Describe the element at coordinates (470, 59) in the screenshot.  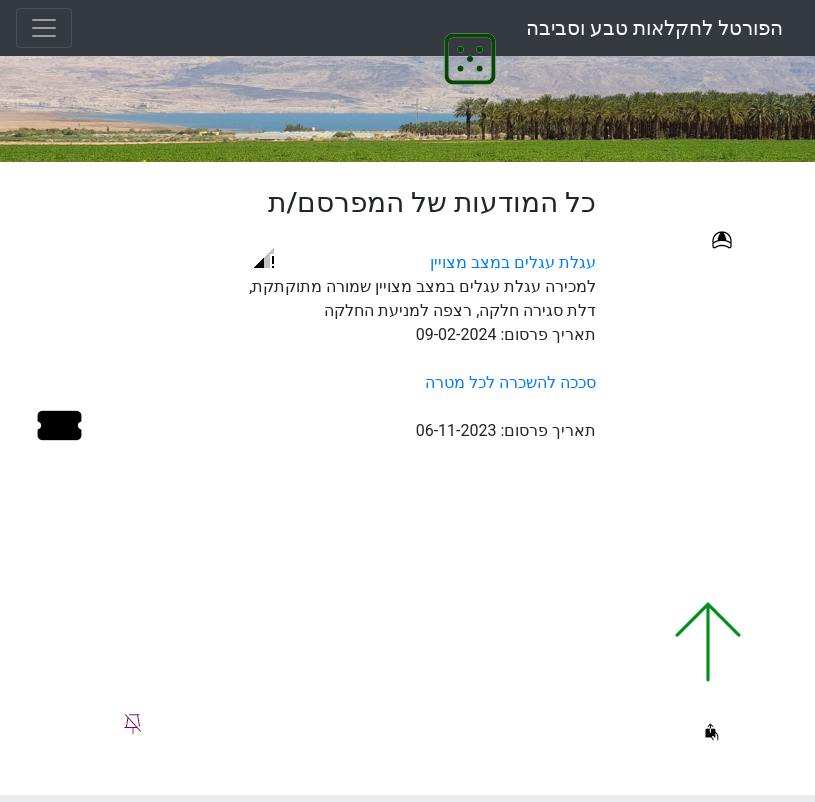
I see `roll dice or generate random number` at that location.